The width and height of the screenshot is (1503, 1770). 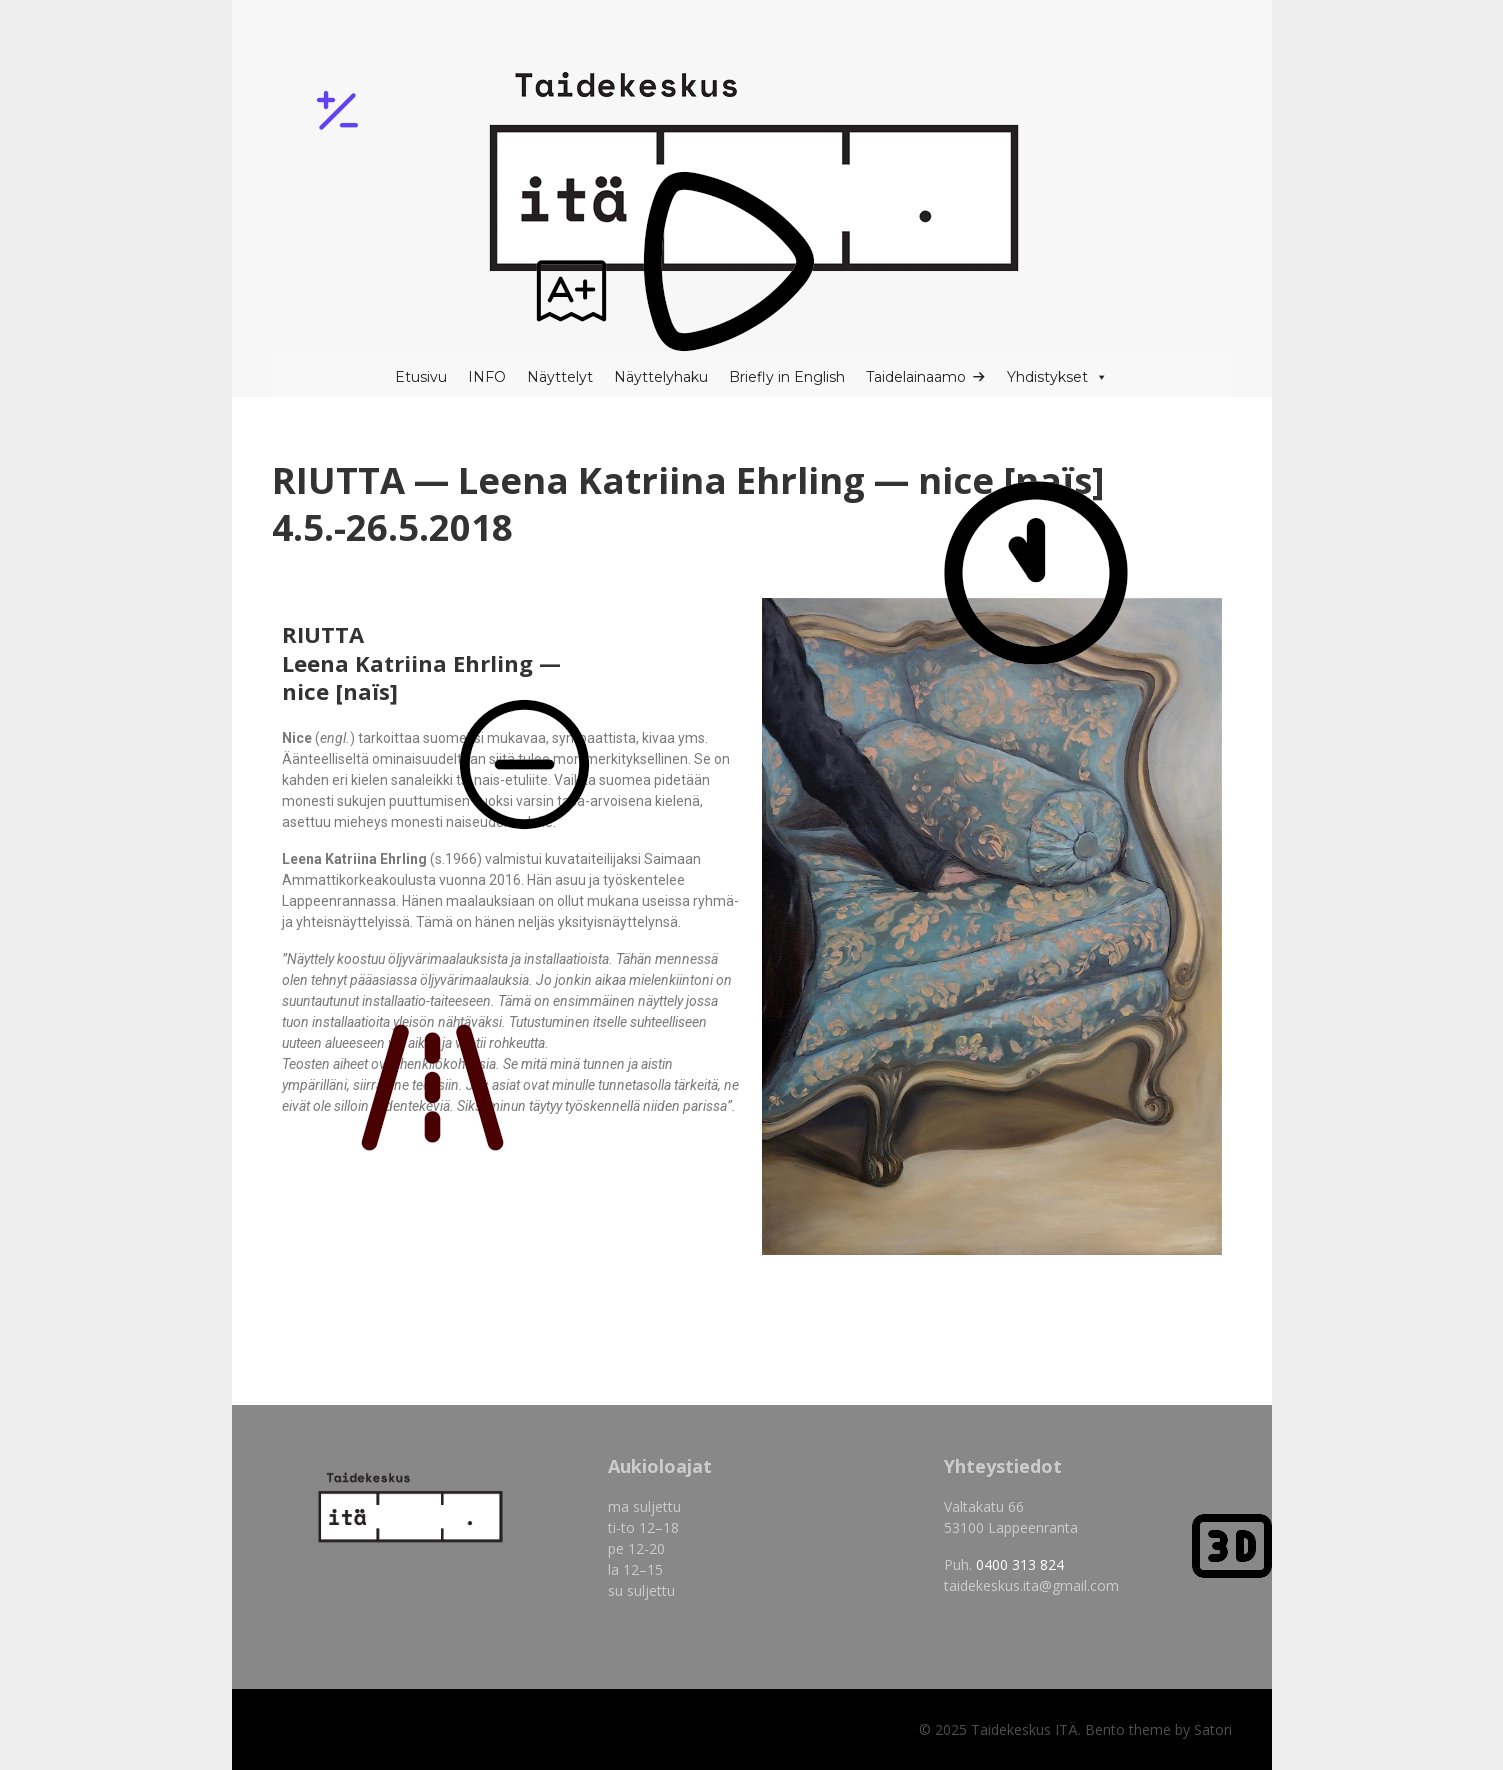 I want to click on toggle between adding and subtracting values, so click(x=337, y=111).